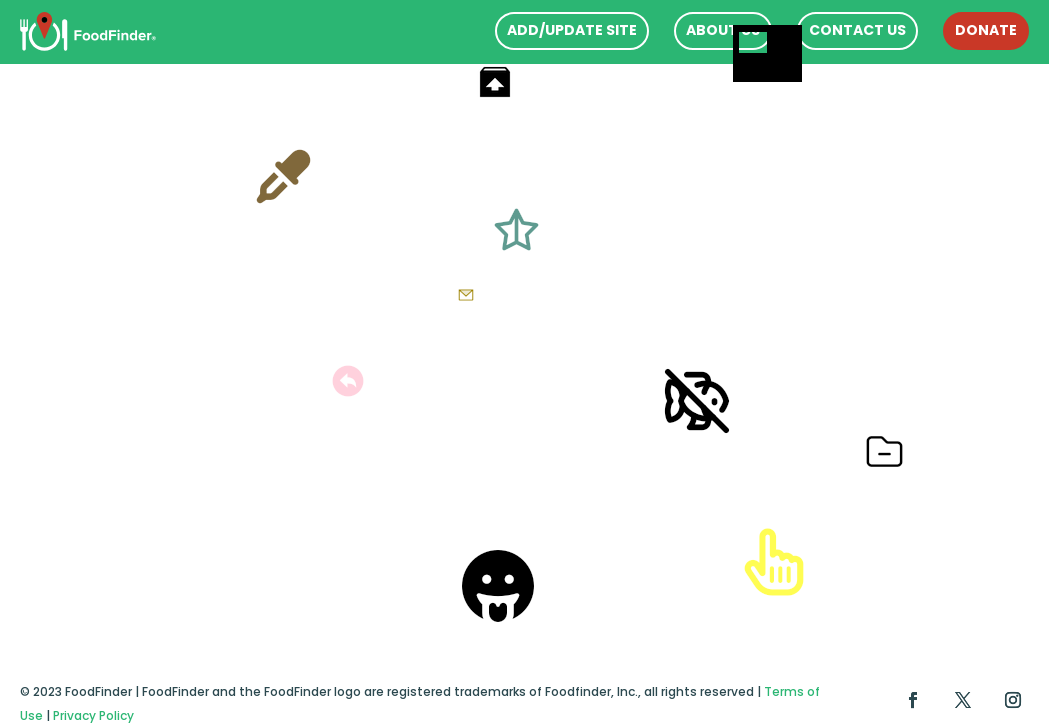 This screenshot has width=1049, height=727. Describe the element at coordinates (774, 562) in the screenshot. I see `tap or click to select` at that location.